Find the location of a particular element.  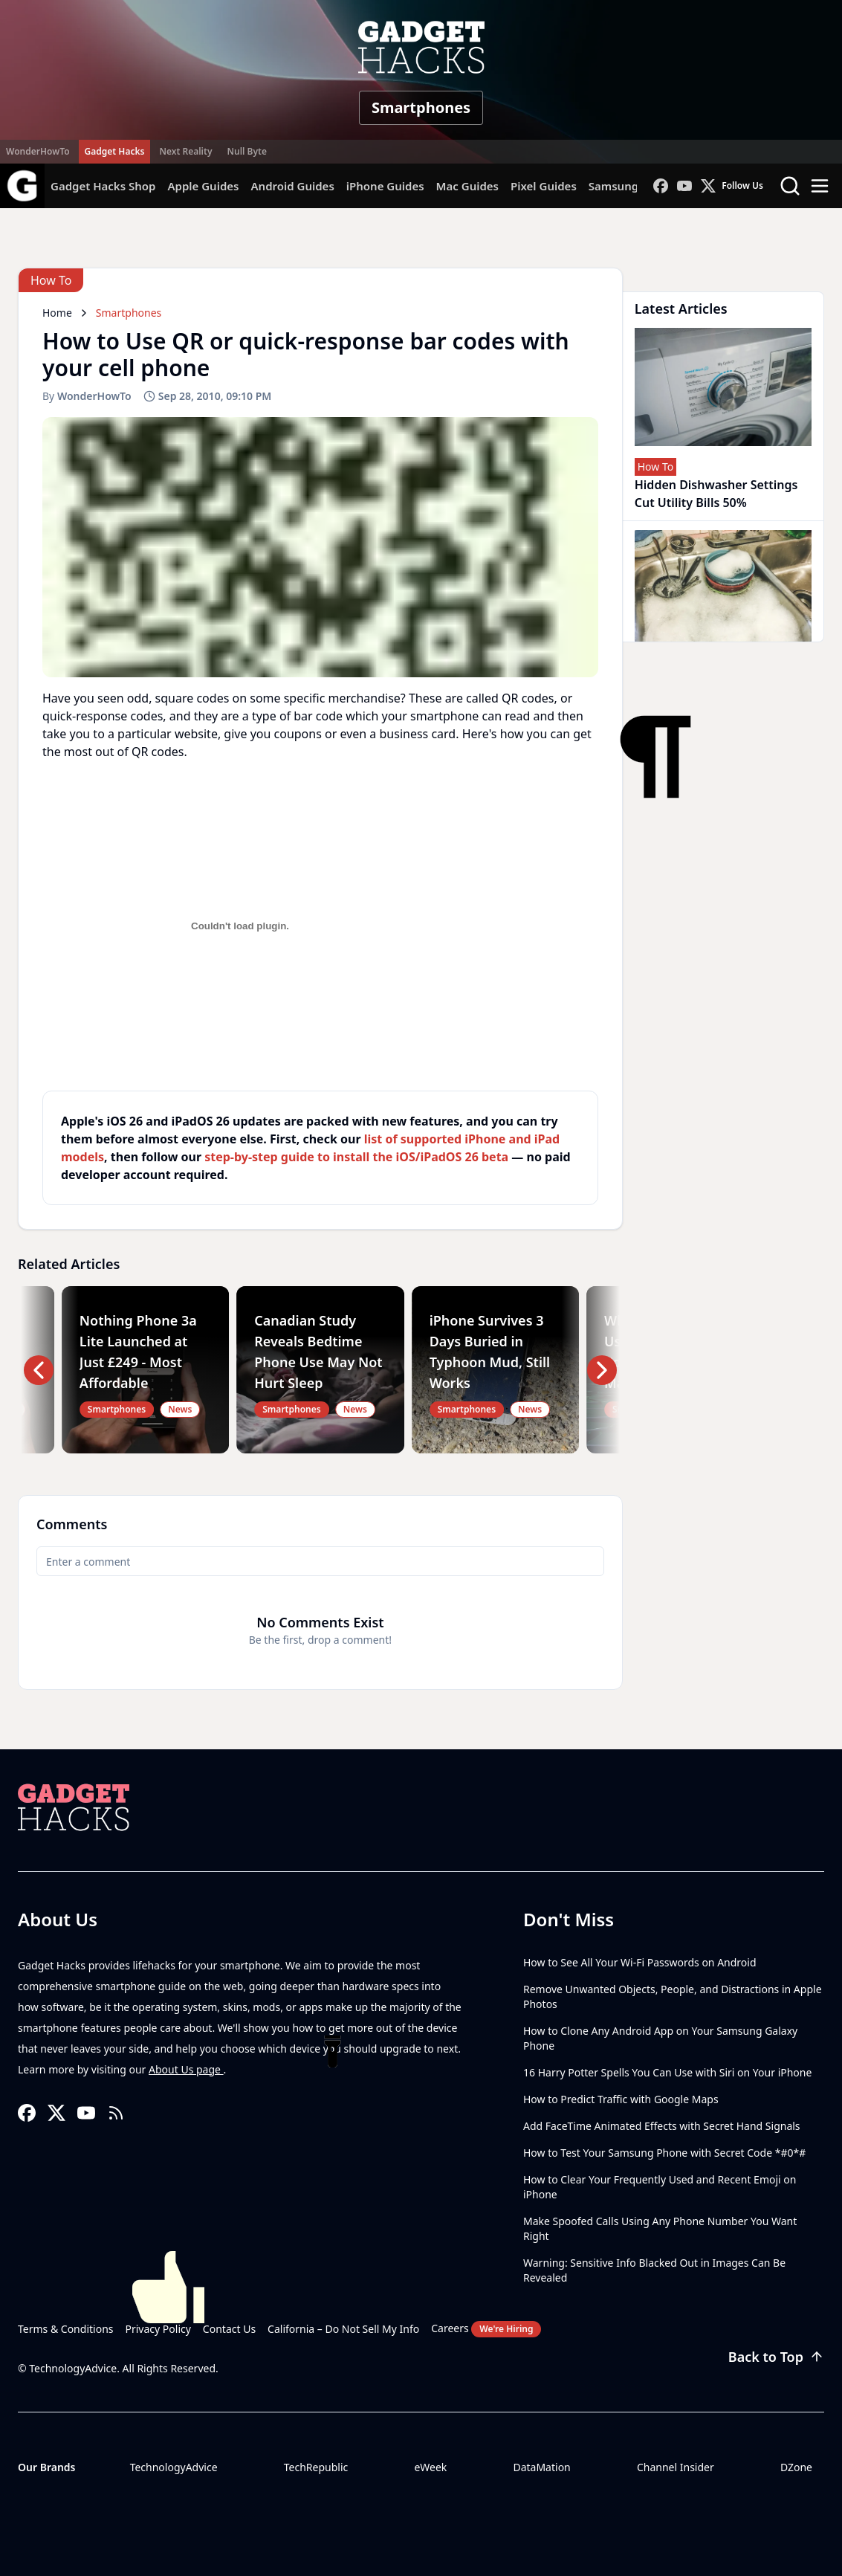

toggle flashlight on/off is located at coordinates (332, 2051).